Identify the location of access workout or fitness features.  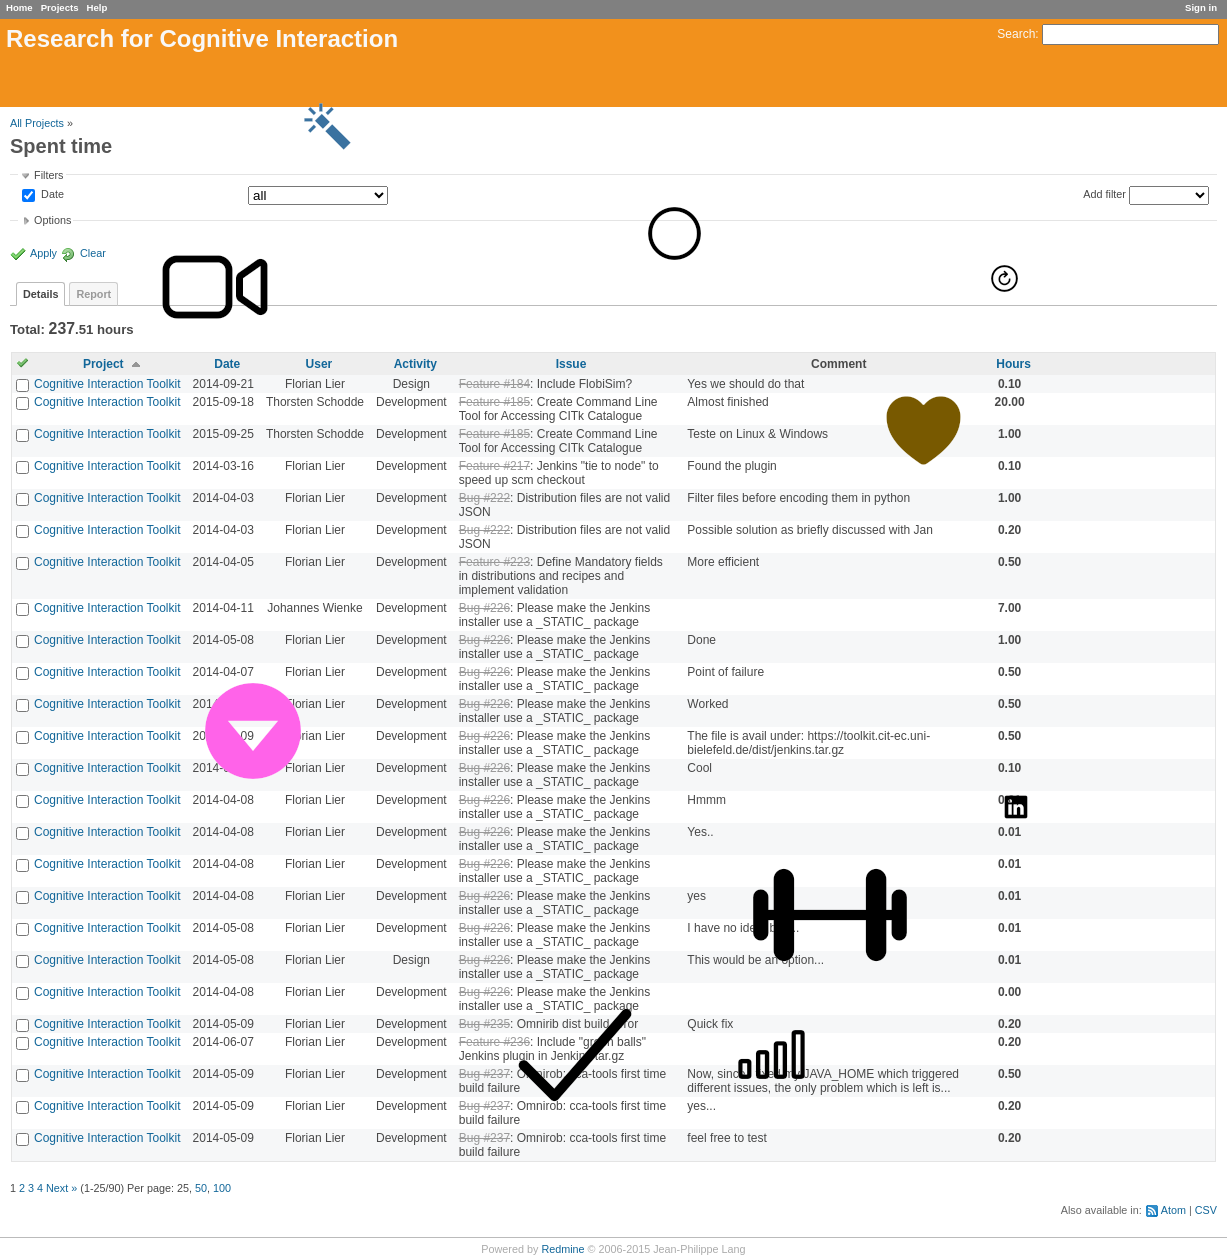
(830, 915).